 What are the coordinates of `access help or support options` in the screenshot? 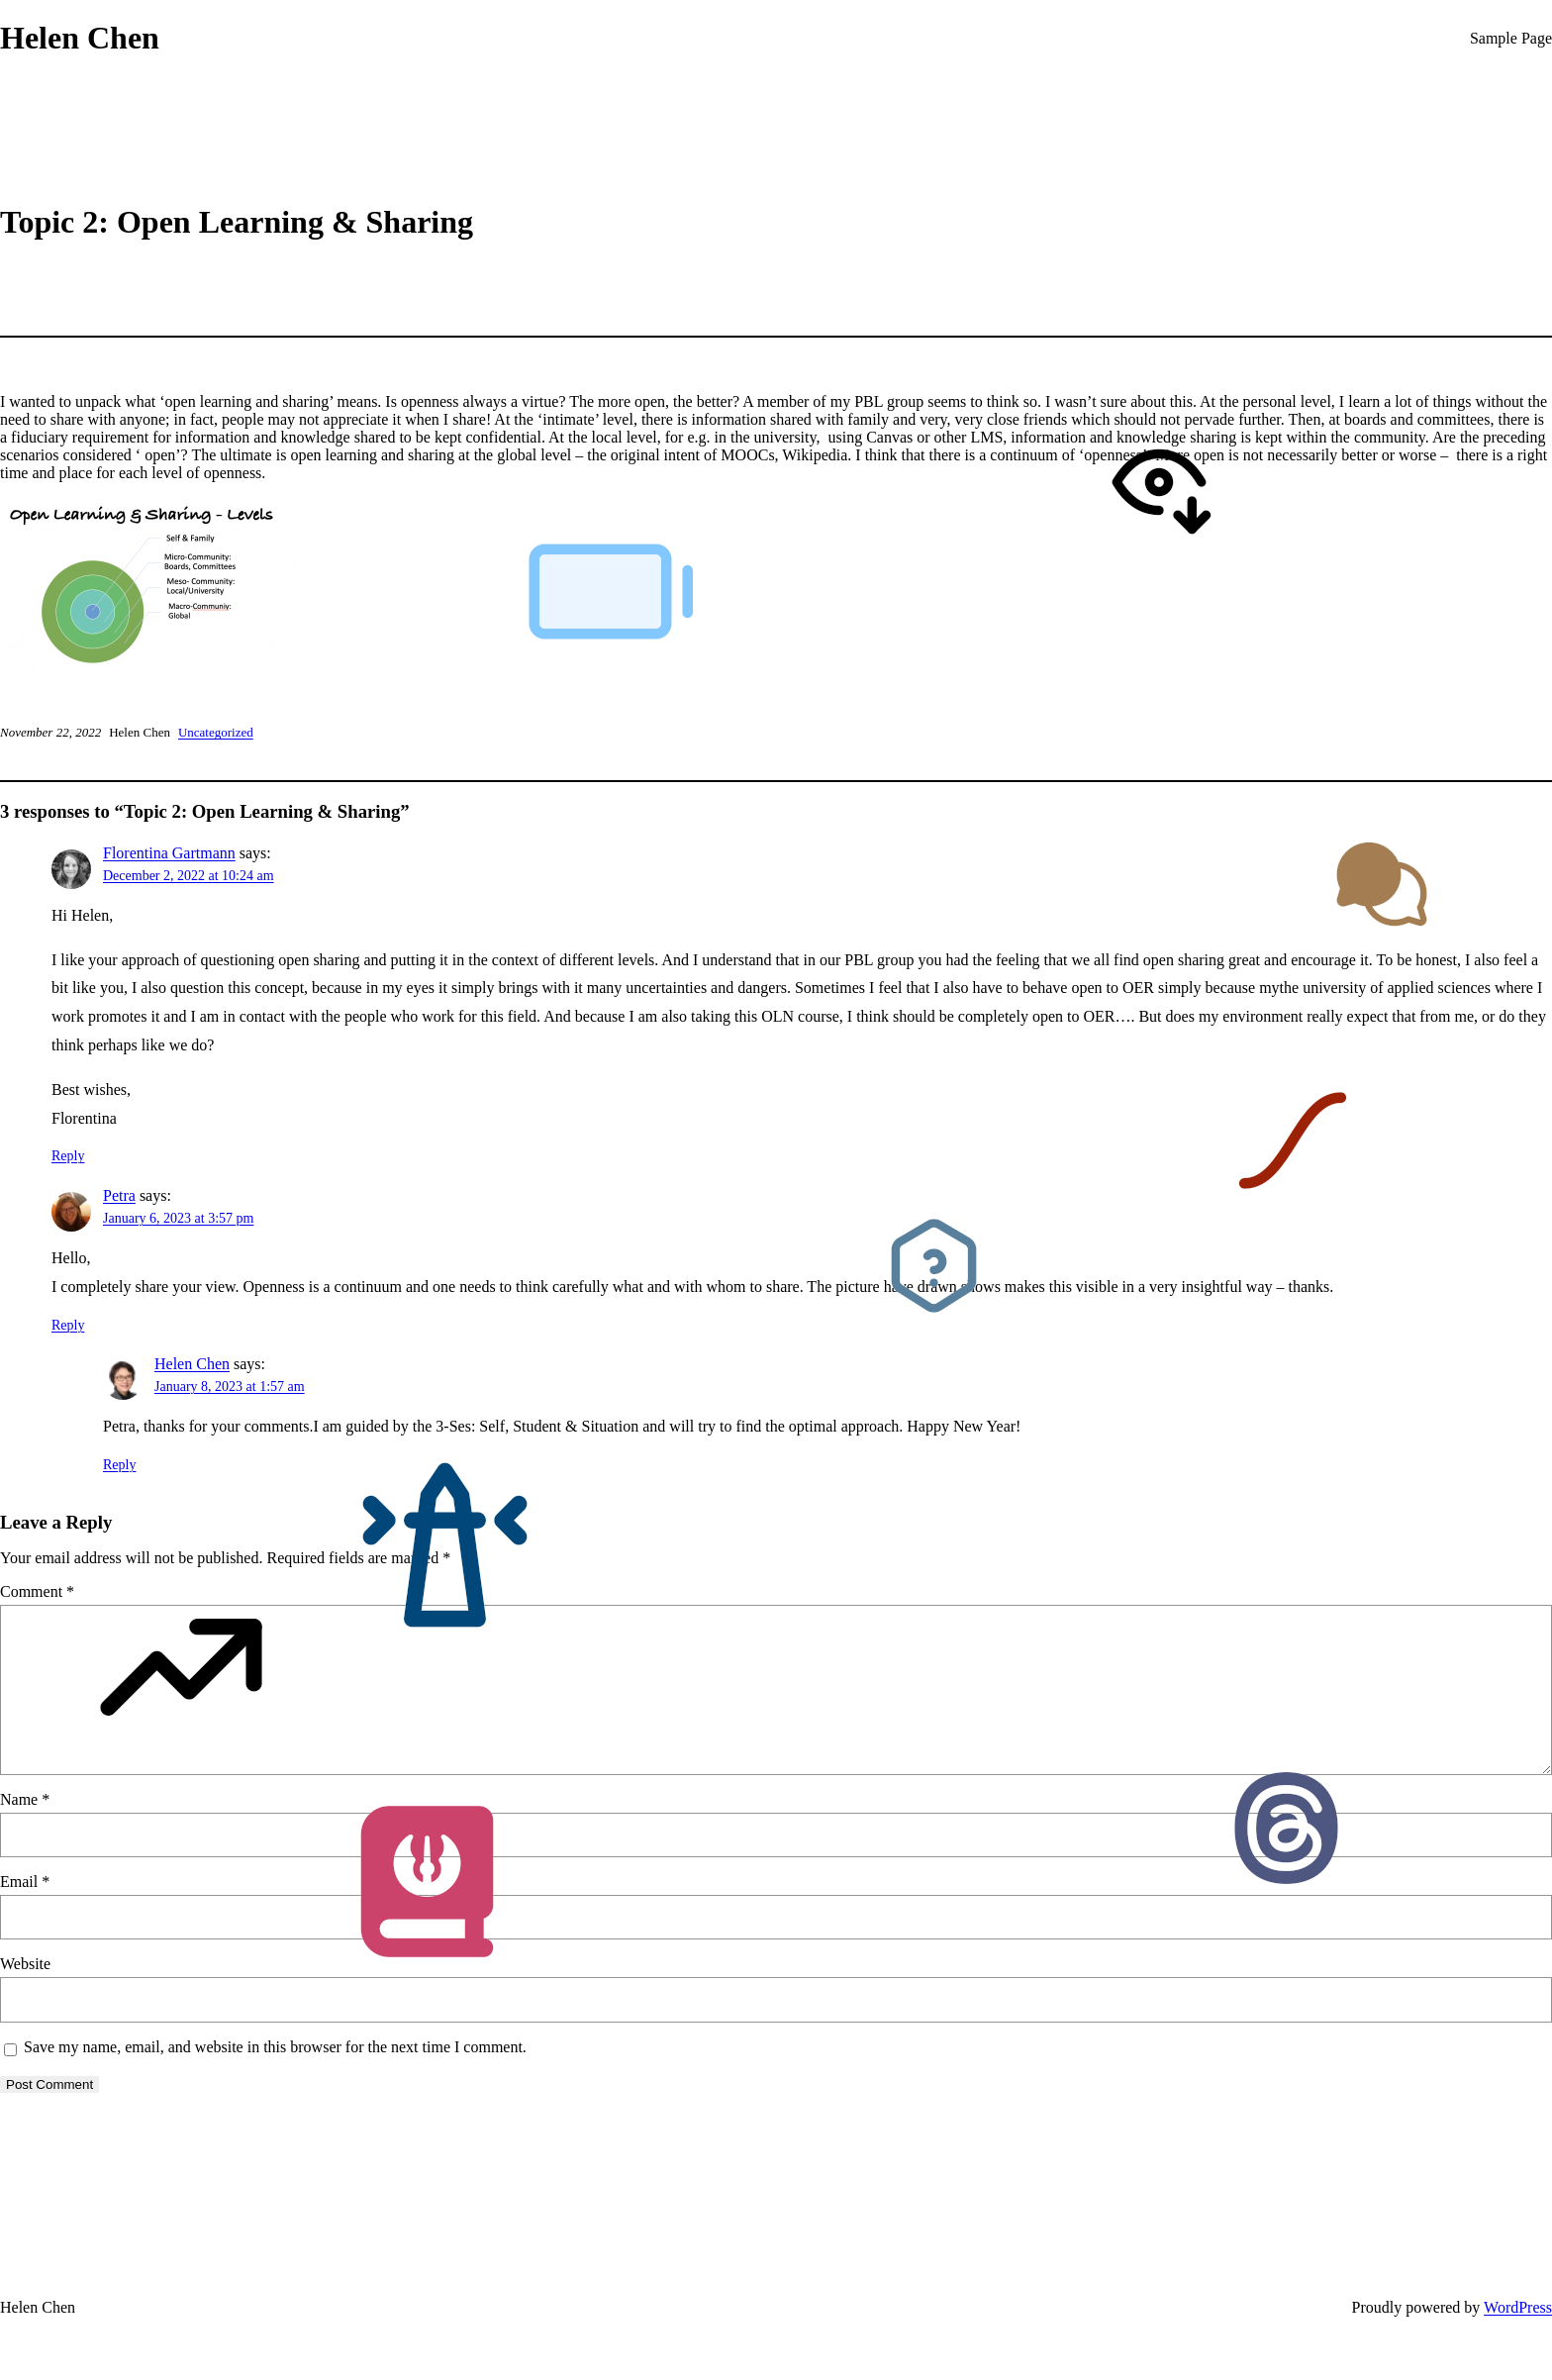 It's located at (933, 1265).